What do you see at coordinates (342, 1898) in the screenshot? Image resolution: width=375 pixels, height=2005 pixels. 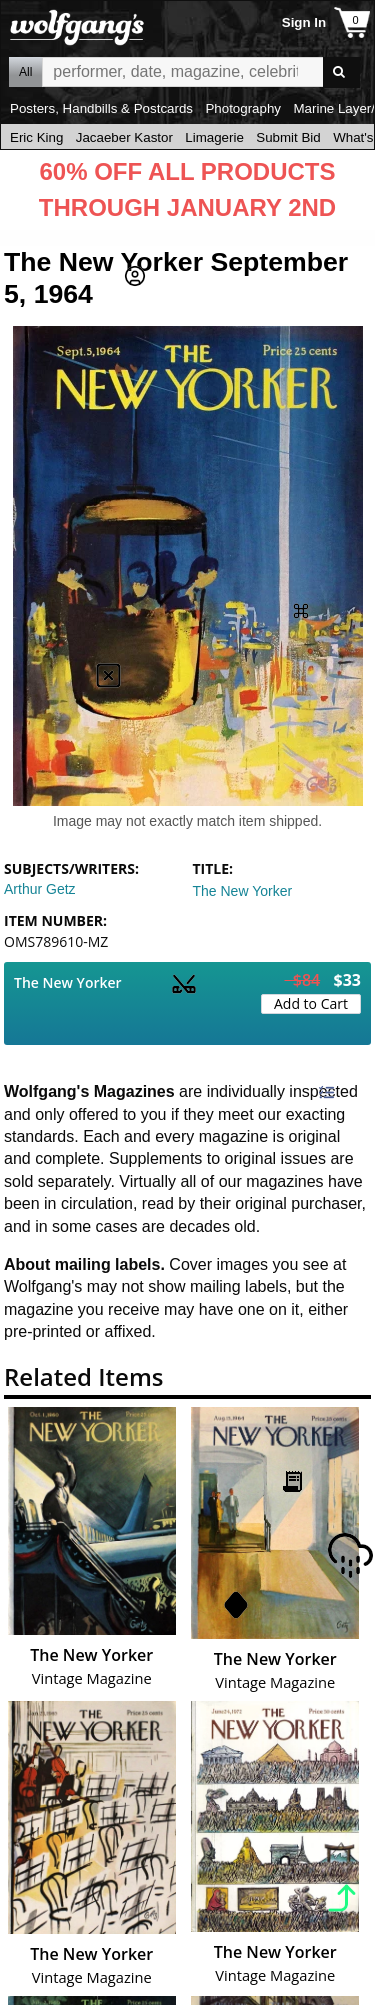 I see `navigate forward and up in a hierarchy` at bounding box center [342, 1898].